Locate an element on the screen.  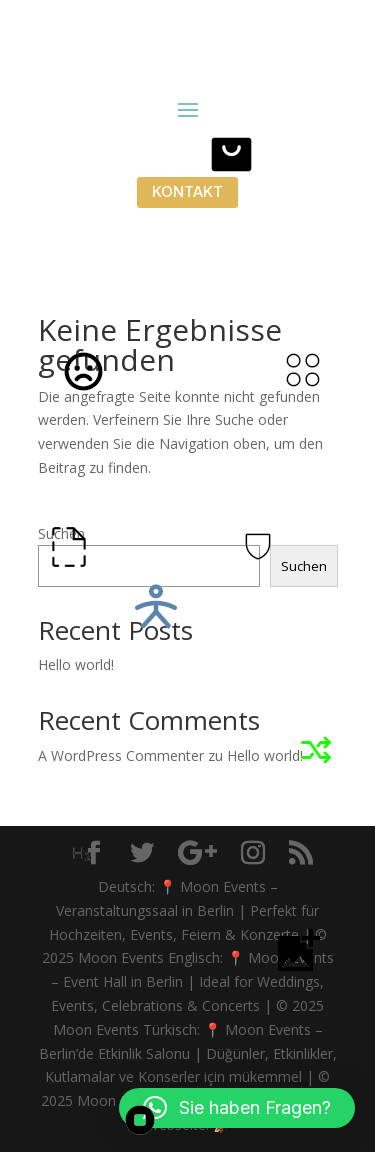
stop media playback is located at coordinates (140, 1120).